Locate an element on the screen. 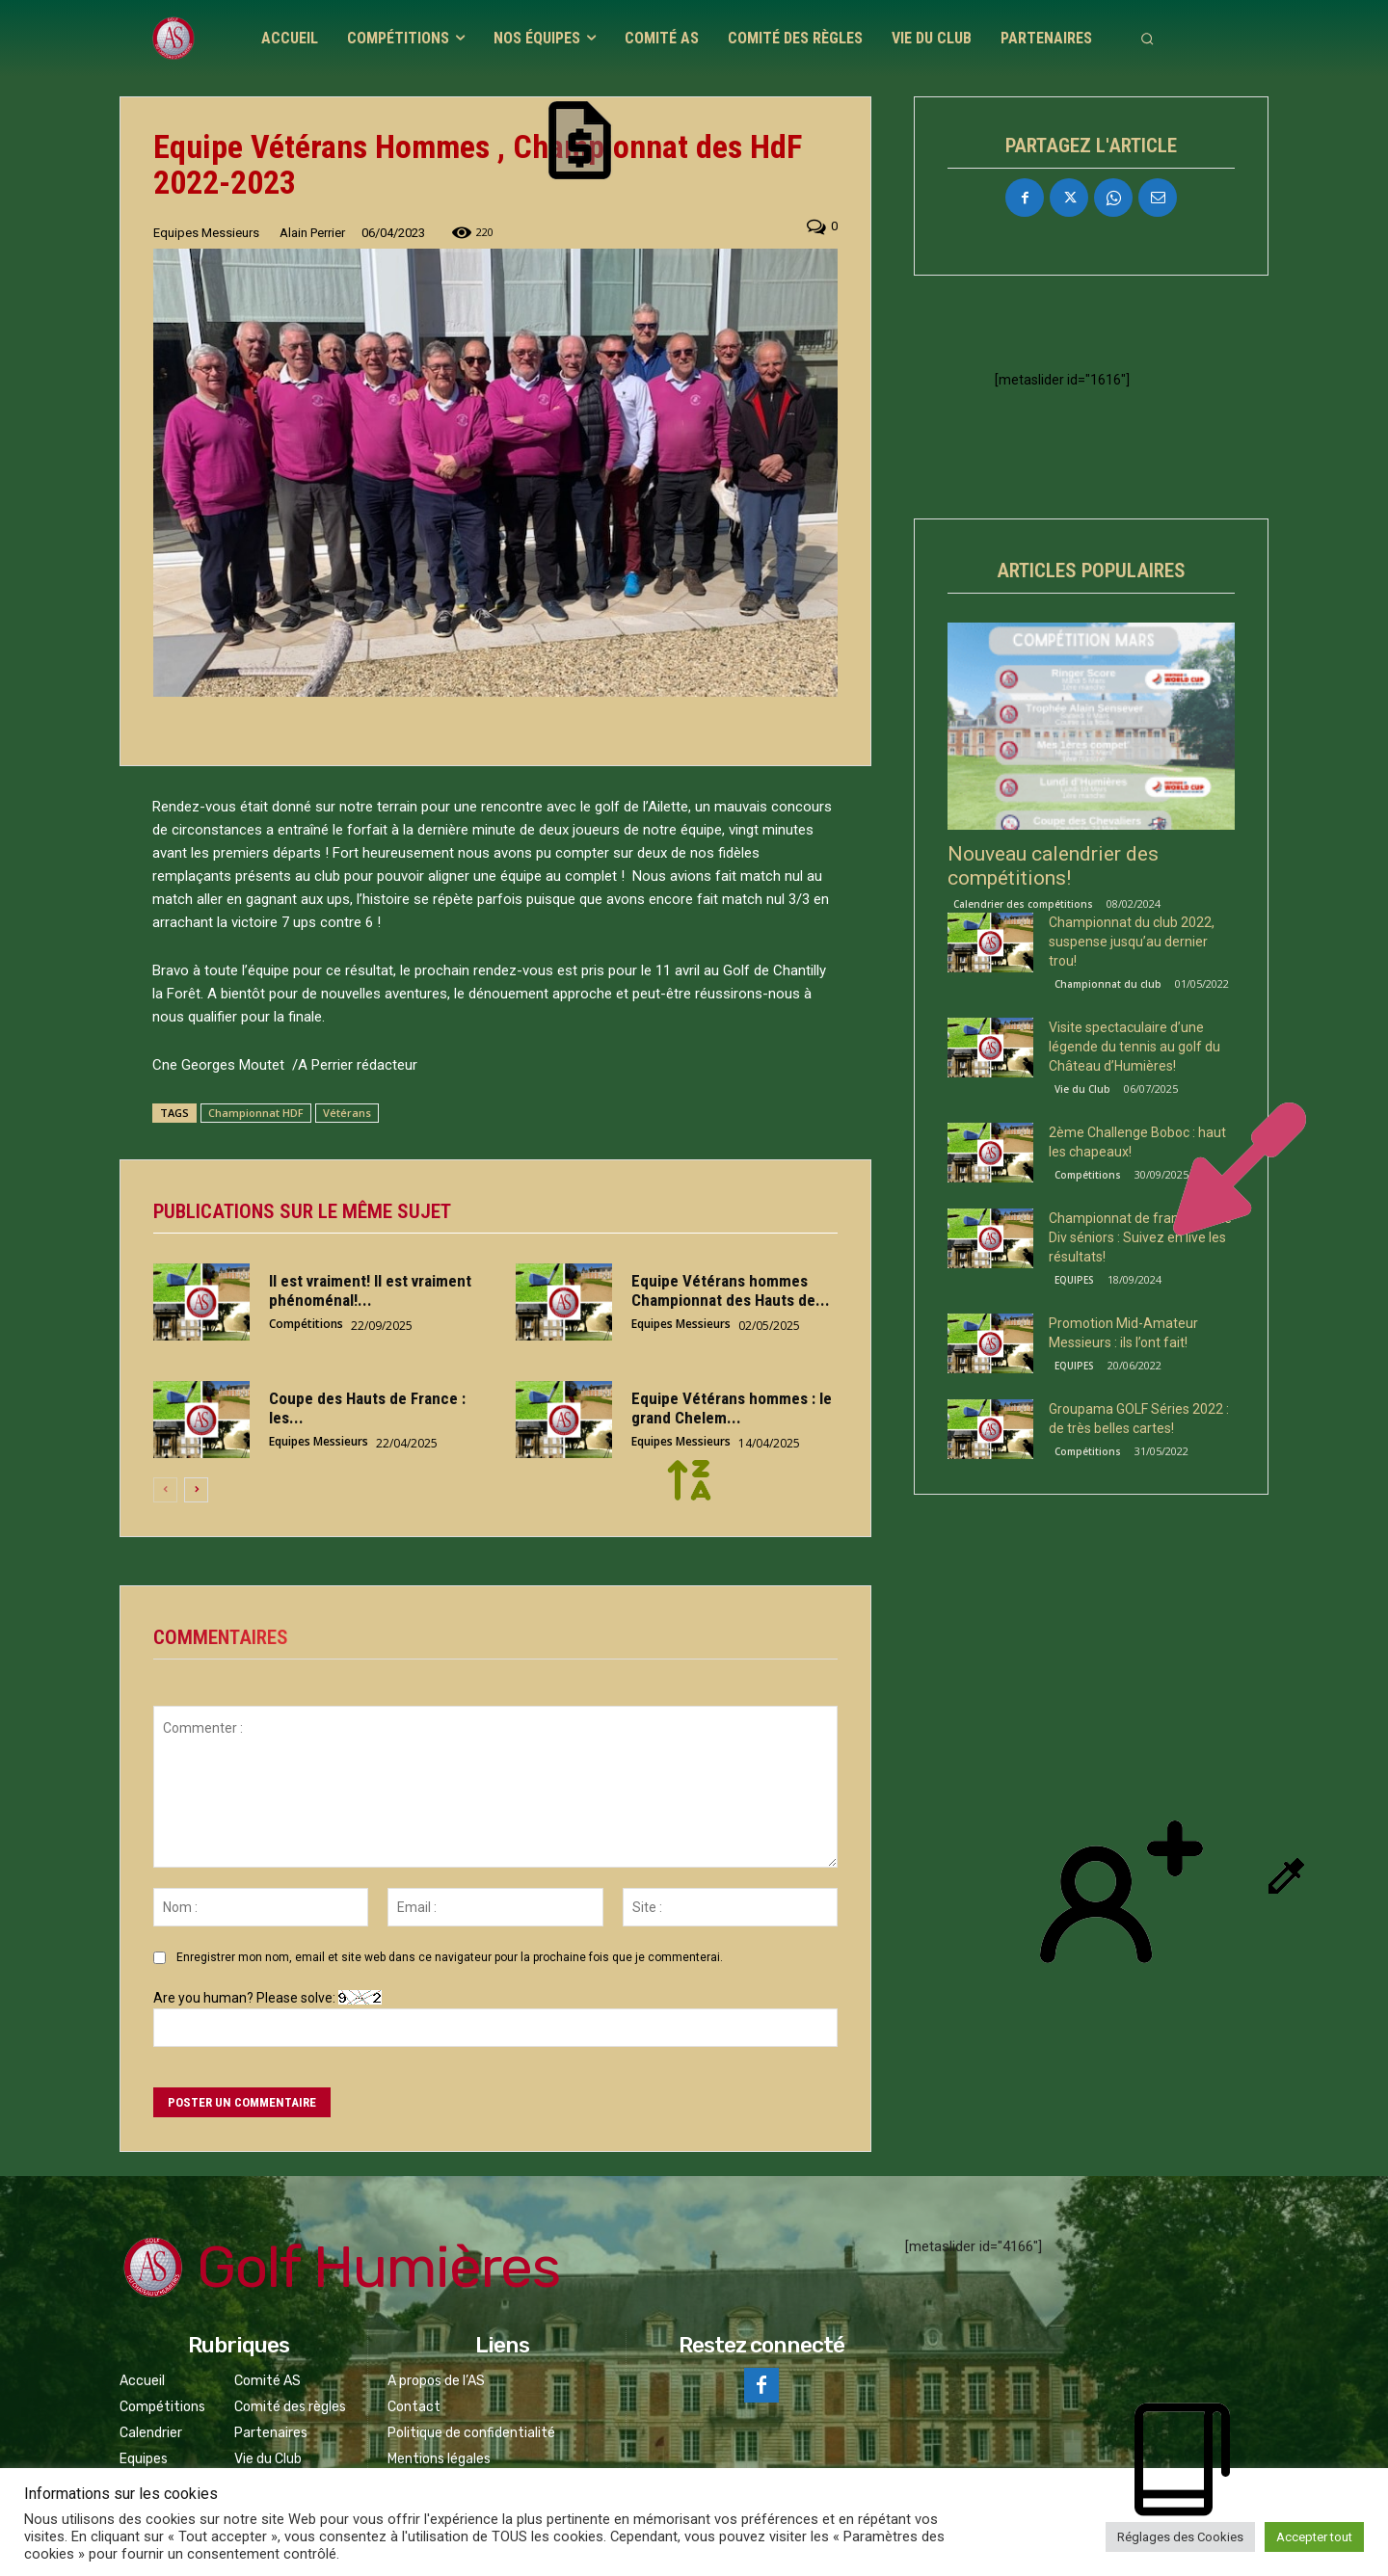  request a price quote or estimate is located at coordinates (579, 140).